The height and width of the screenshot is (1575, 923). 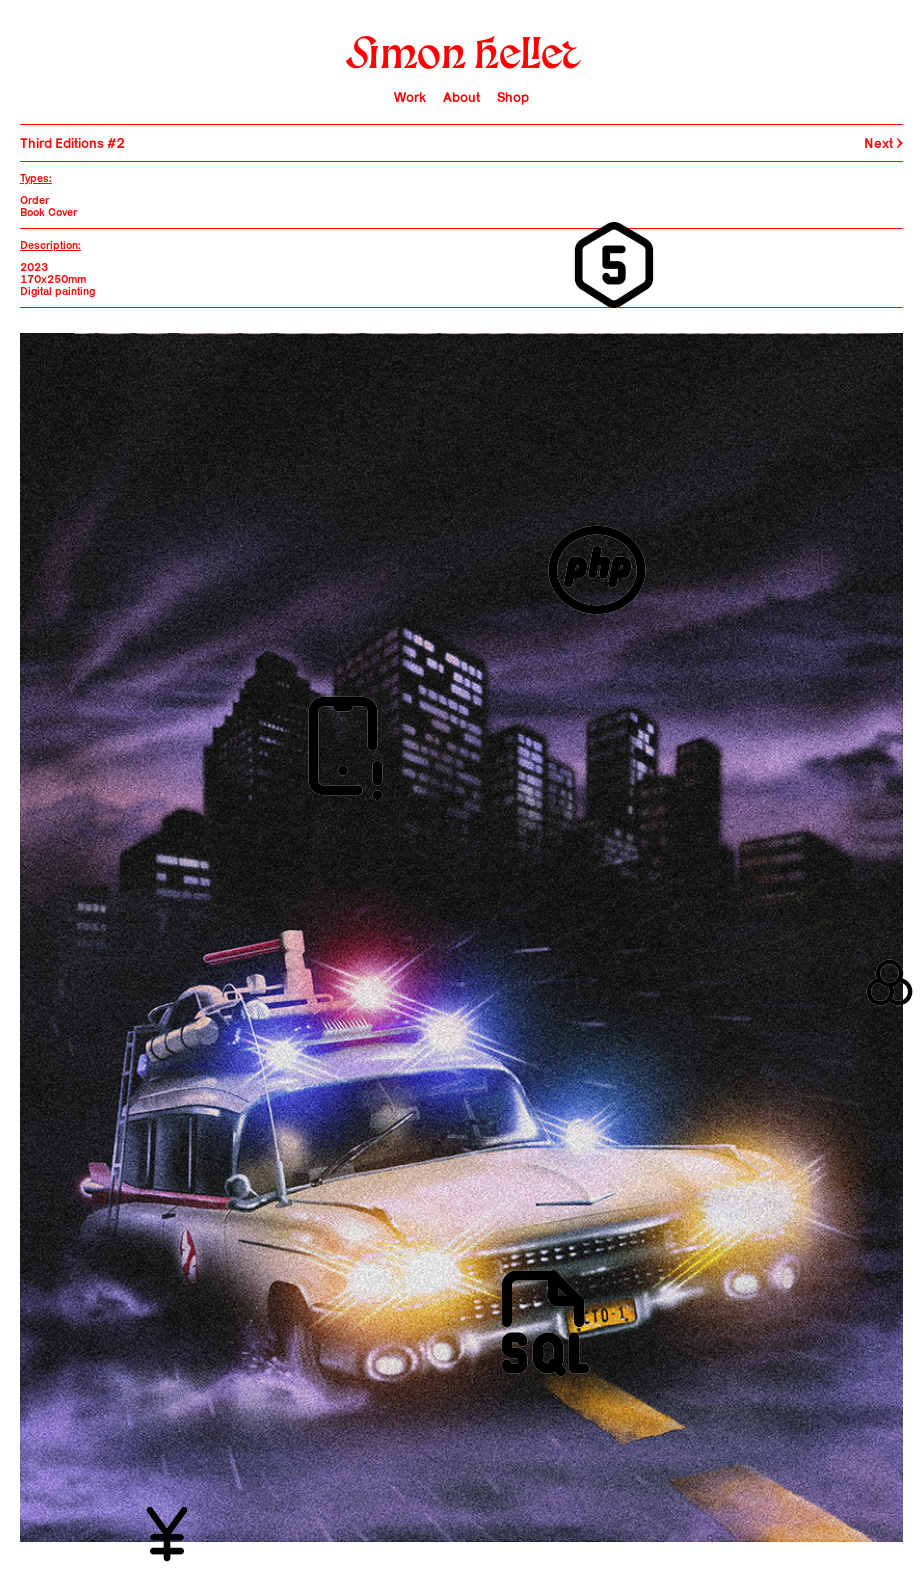 I want to click on apply filters to refine results, so click(x=889, y=982).